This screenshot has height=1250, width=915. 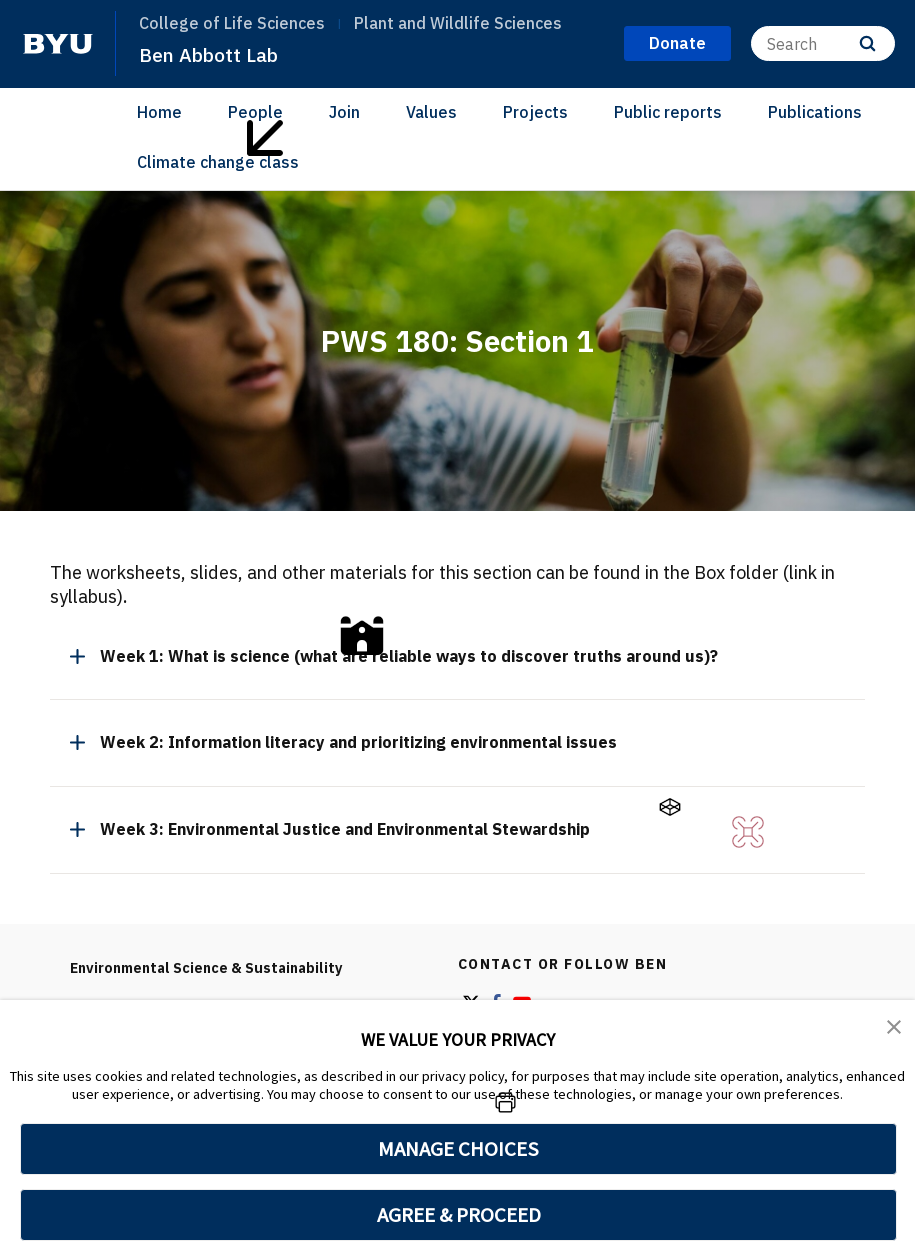 What do you see at coordinates (362, 635) in the screenshot?
I see `find nearby synagogues` at bounding box center [362, 635].